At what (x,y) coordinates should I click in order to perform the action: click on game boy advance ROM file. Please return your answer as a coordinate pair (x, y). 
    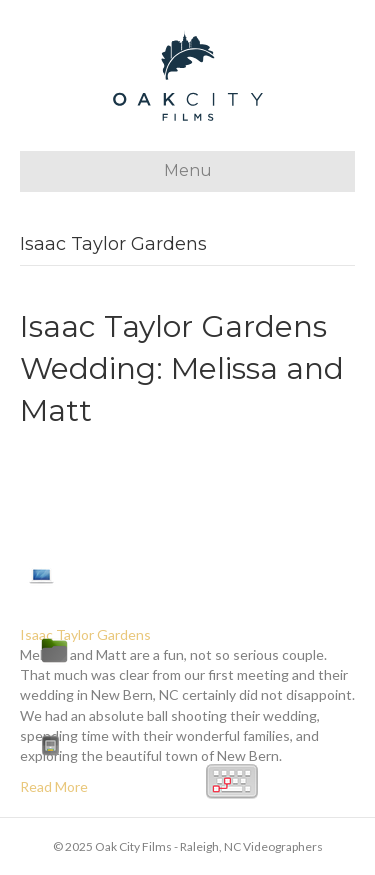
    Looking at the image, I should click on (50, 745).